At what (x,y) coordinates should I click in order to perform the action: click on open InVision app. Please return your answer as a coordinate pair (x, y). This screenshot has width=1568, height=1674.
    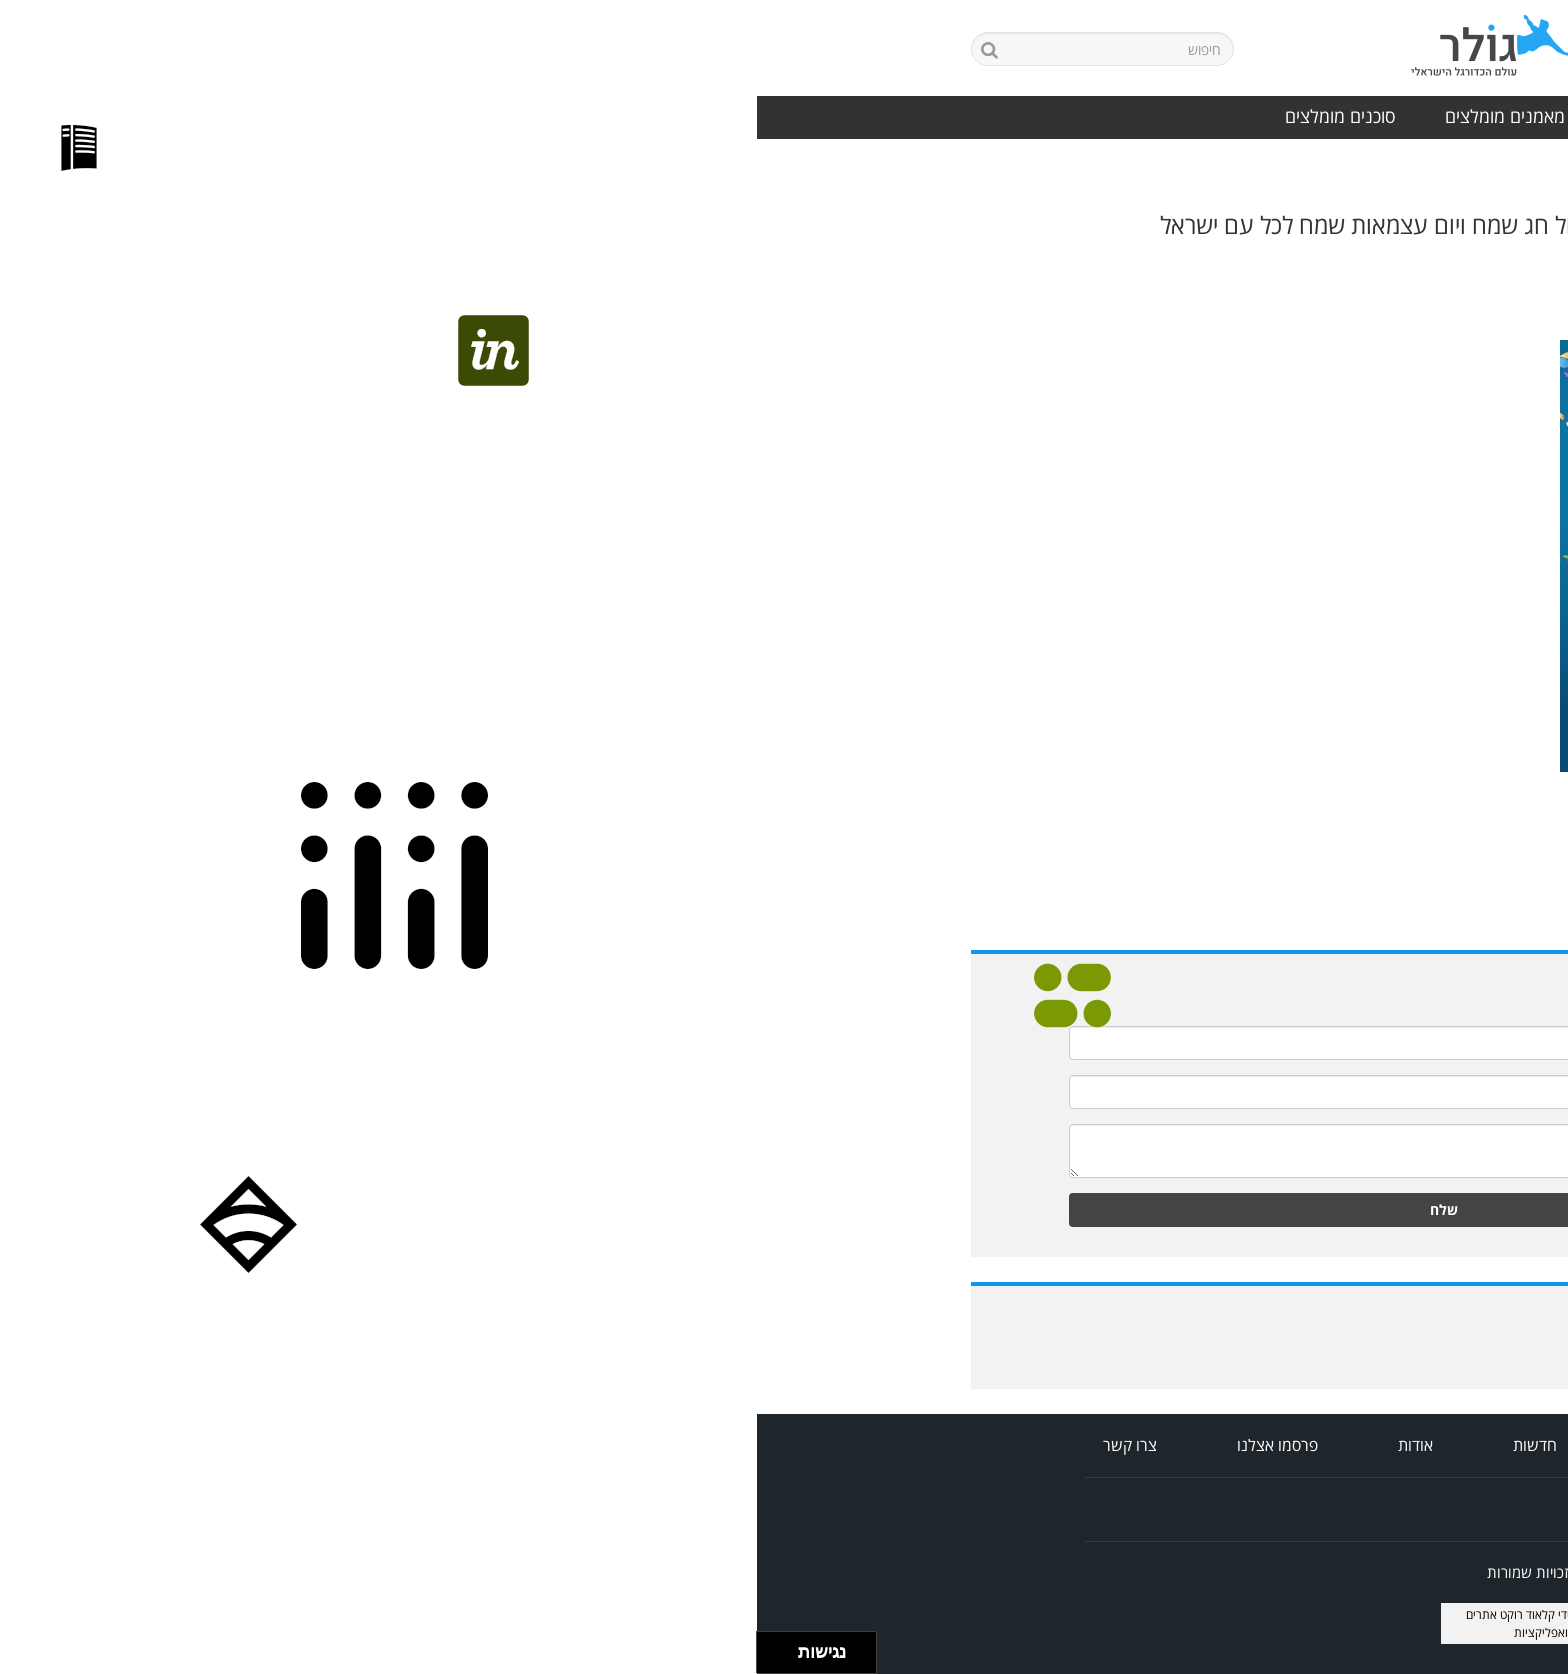
    Looking at the image, I should click on (493, 350).